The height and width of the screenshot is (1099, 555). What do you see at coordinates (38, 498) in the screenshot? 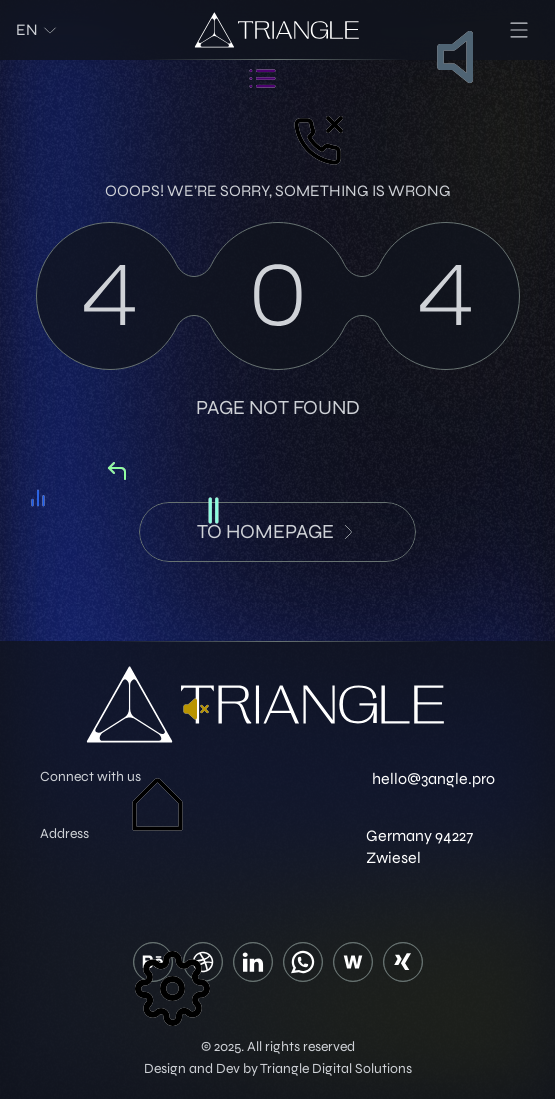
I see `view analytics or statistics` at bounding box center [38, 498].